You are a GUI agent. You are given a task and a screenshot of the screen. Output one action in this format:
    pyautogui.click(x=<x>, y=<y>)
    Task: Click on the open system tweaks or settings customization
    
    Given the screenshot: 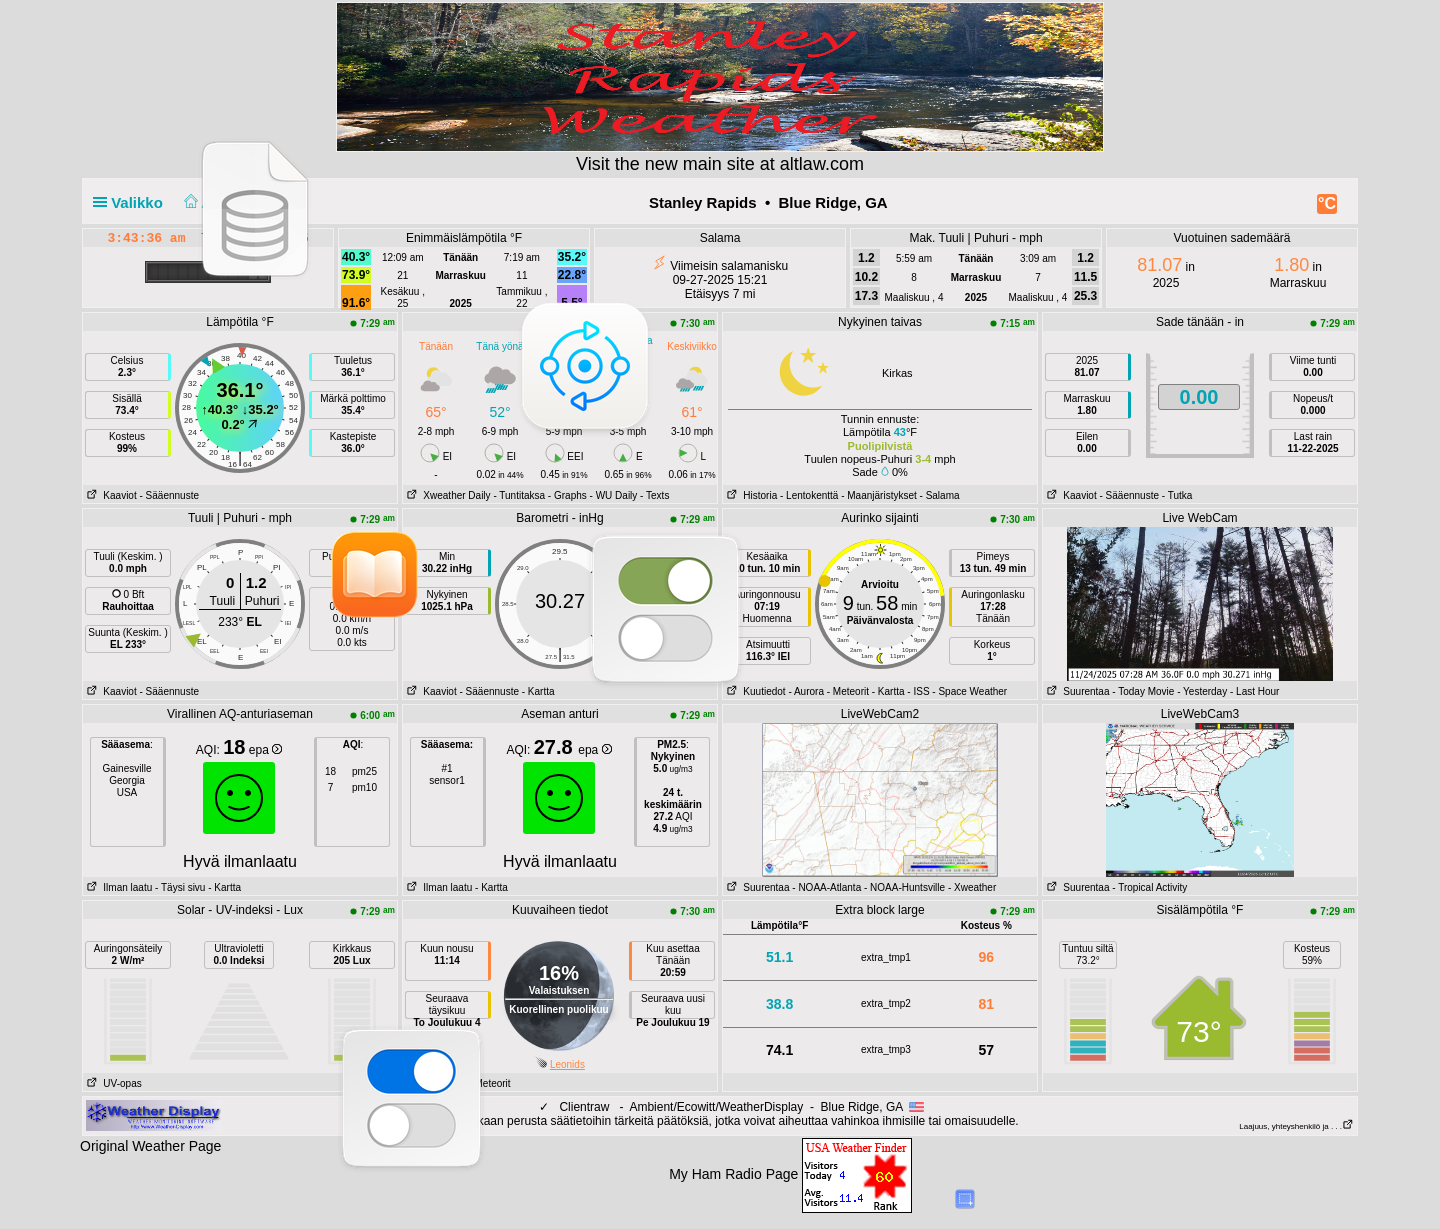 What is the action you would take?
    pyautogui.click(x=665, y=609)
    